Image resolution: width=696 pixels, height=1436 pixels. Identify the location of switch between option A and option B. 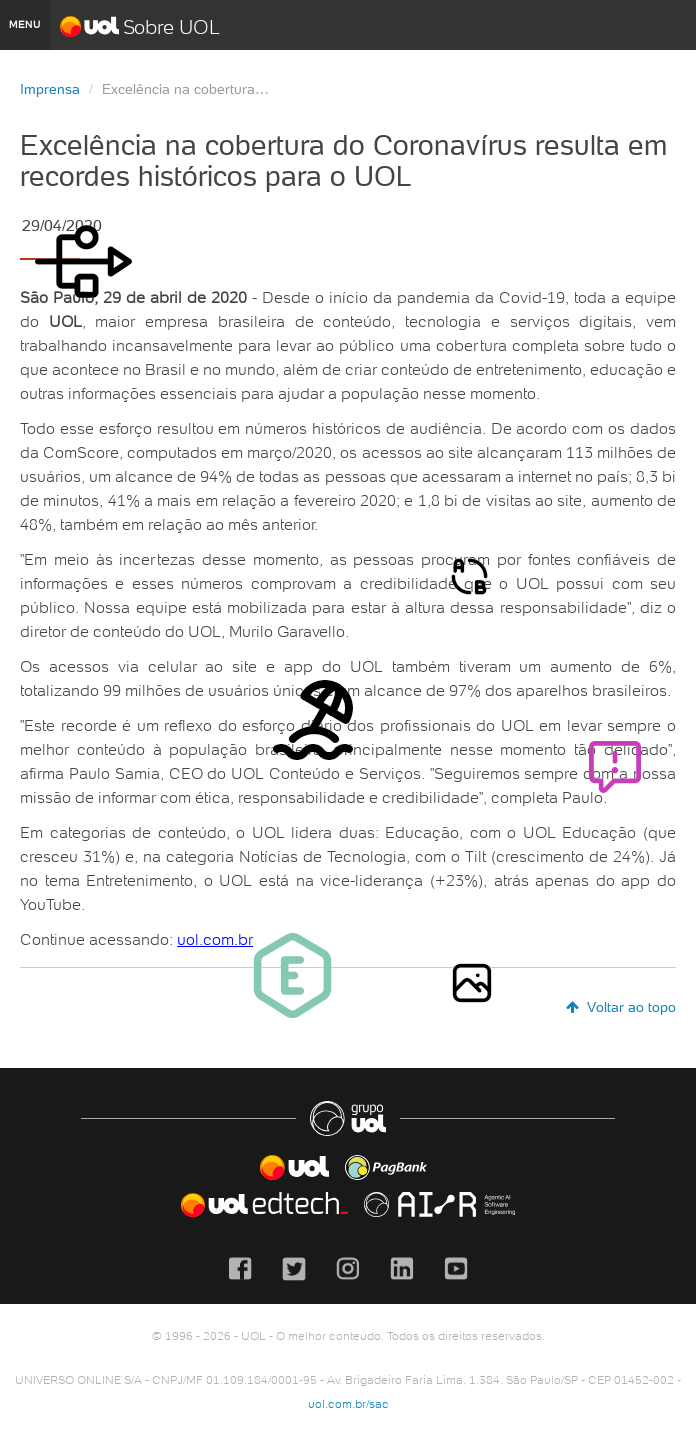
(469, 576).